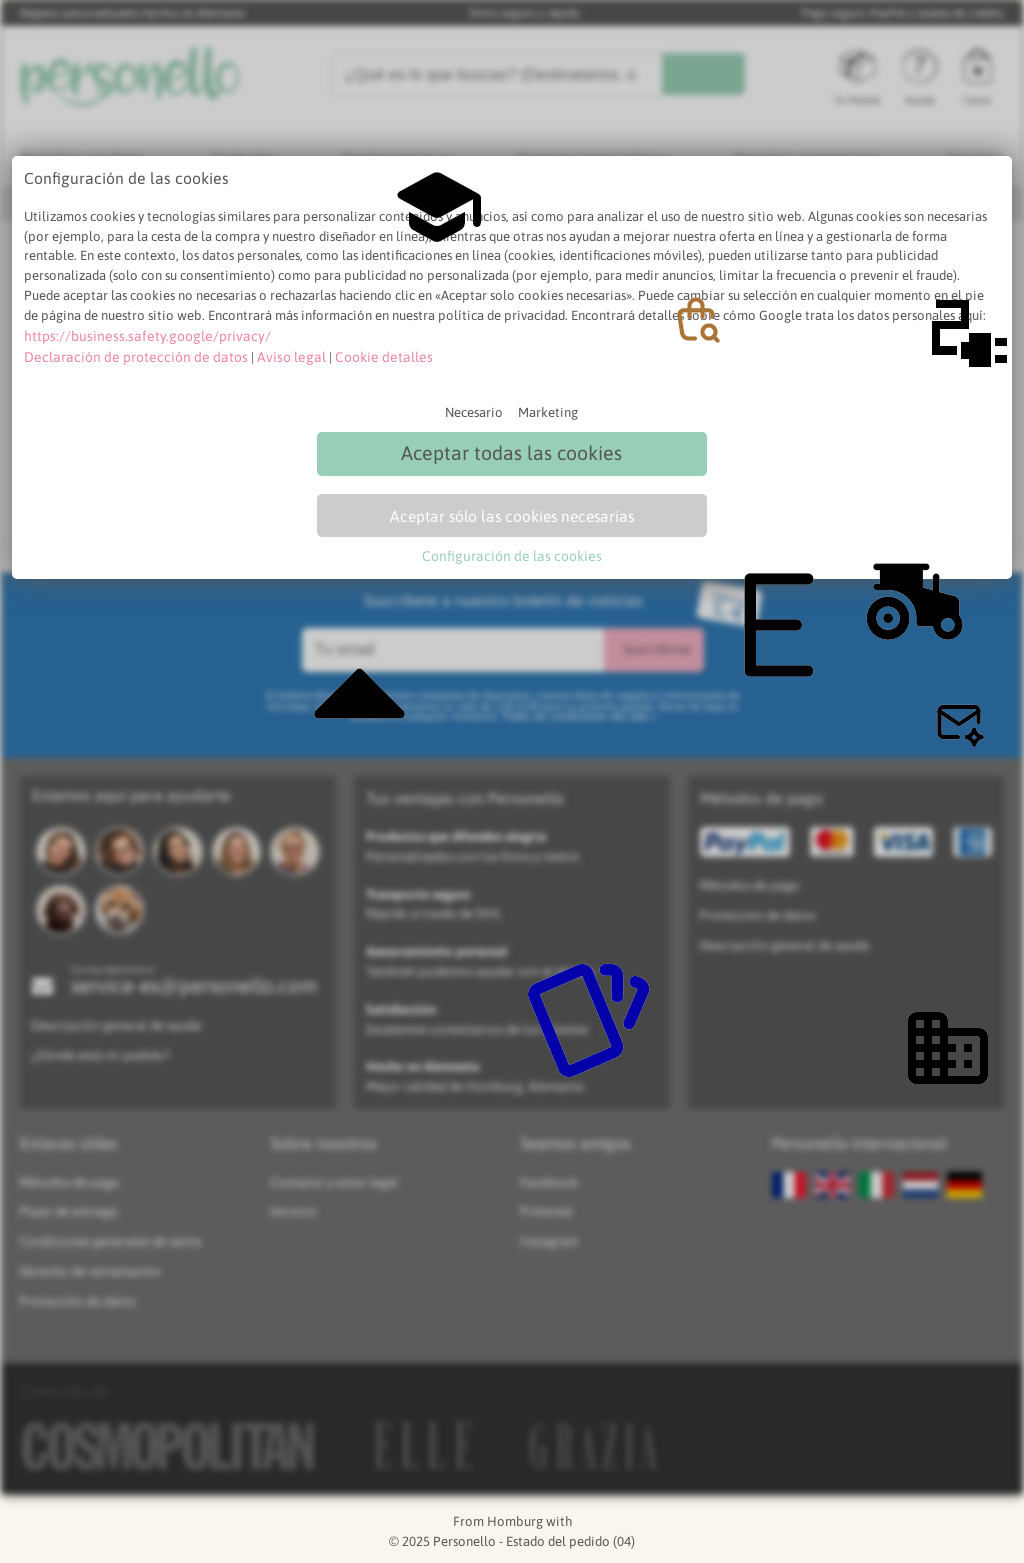  I want to click on view your saved cards or card collection, so click(587, 1017).